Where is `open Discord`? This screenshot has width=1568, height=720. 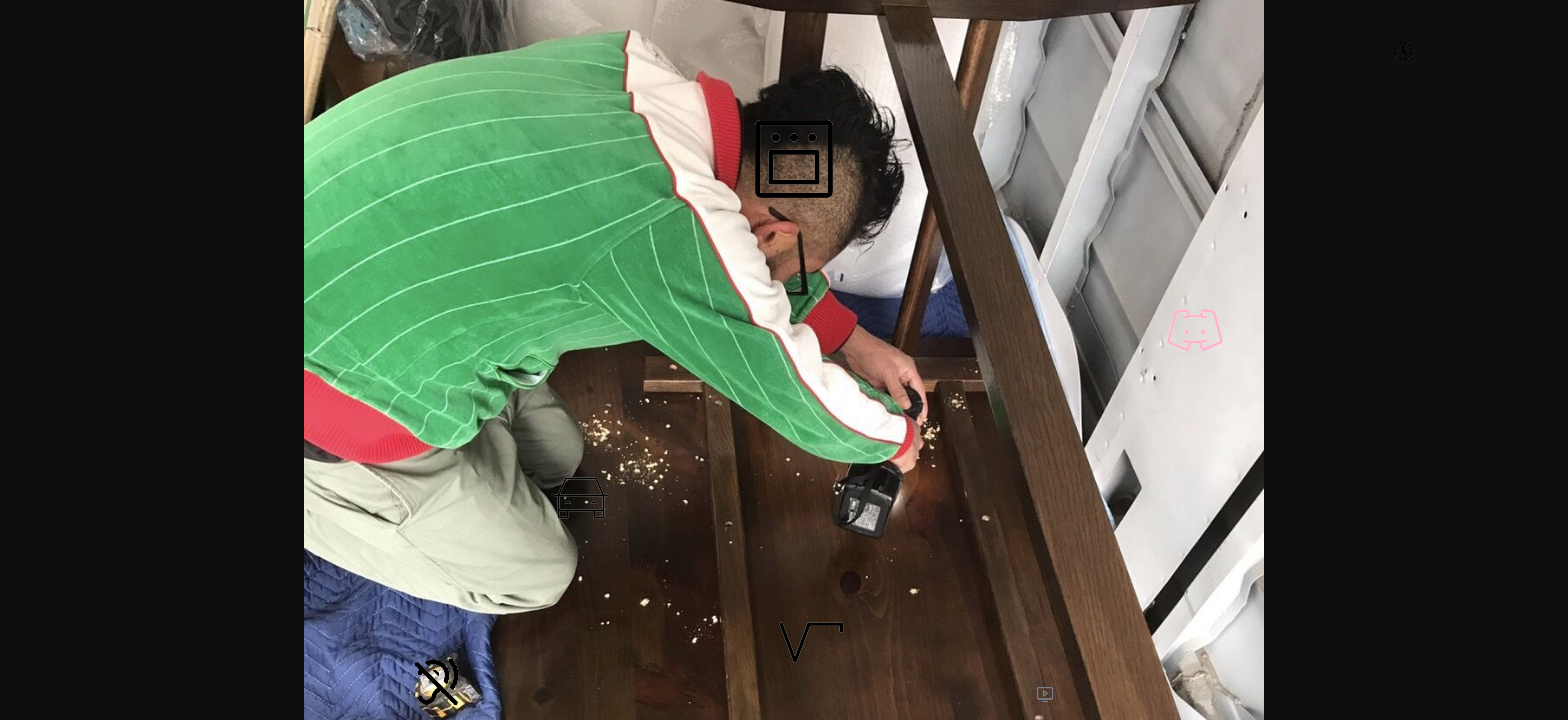 open Discord is located at coordinates (1195, 329).